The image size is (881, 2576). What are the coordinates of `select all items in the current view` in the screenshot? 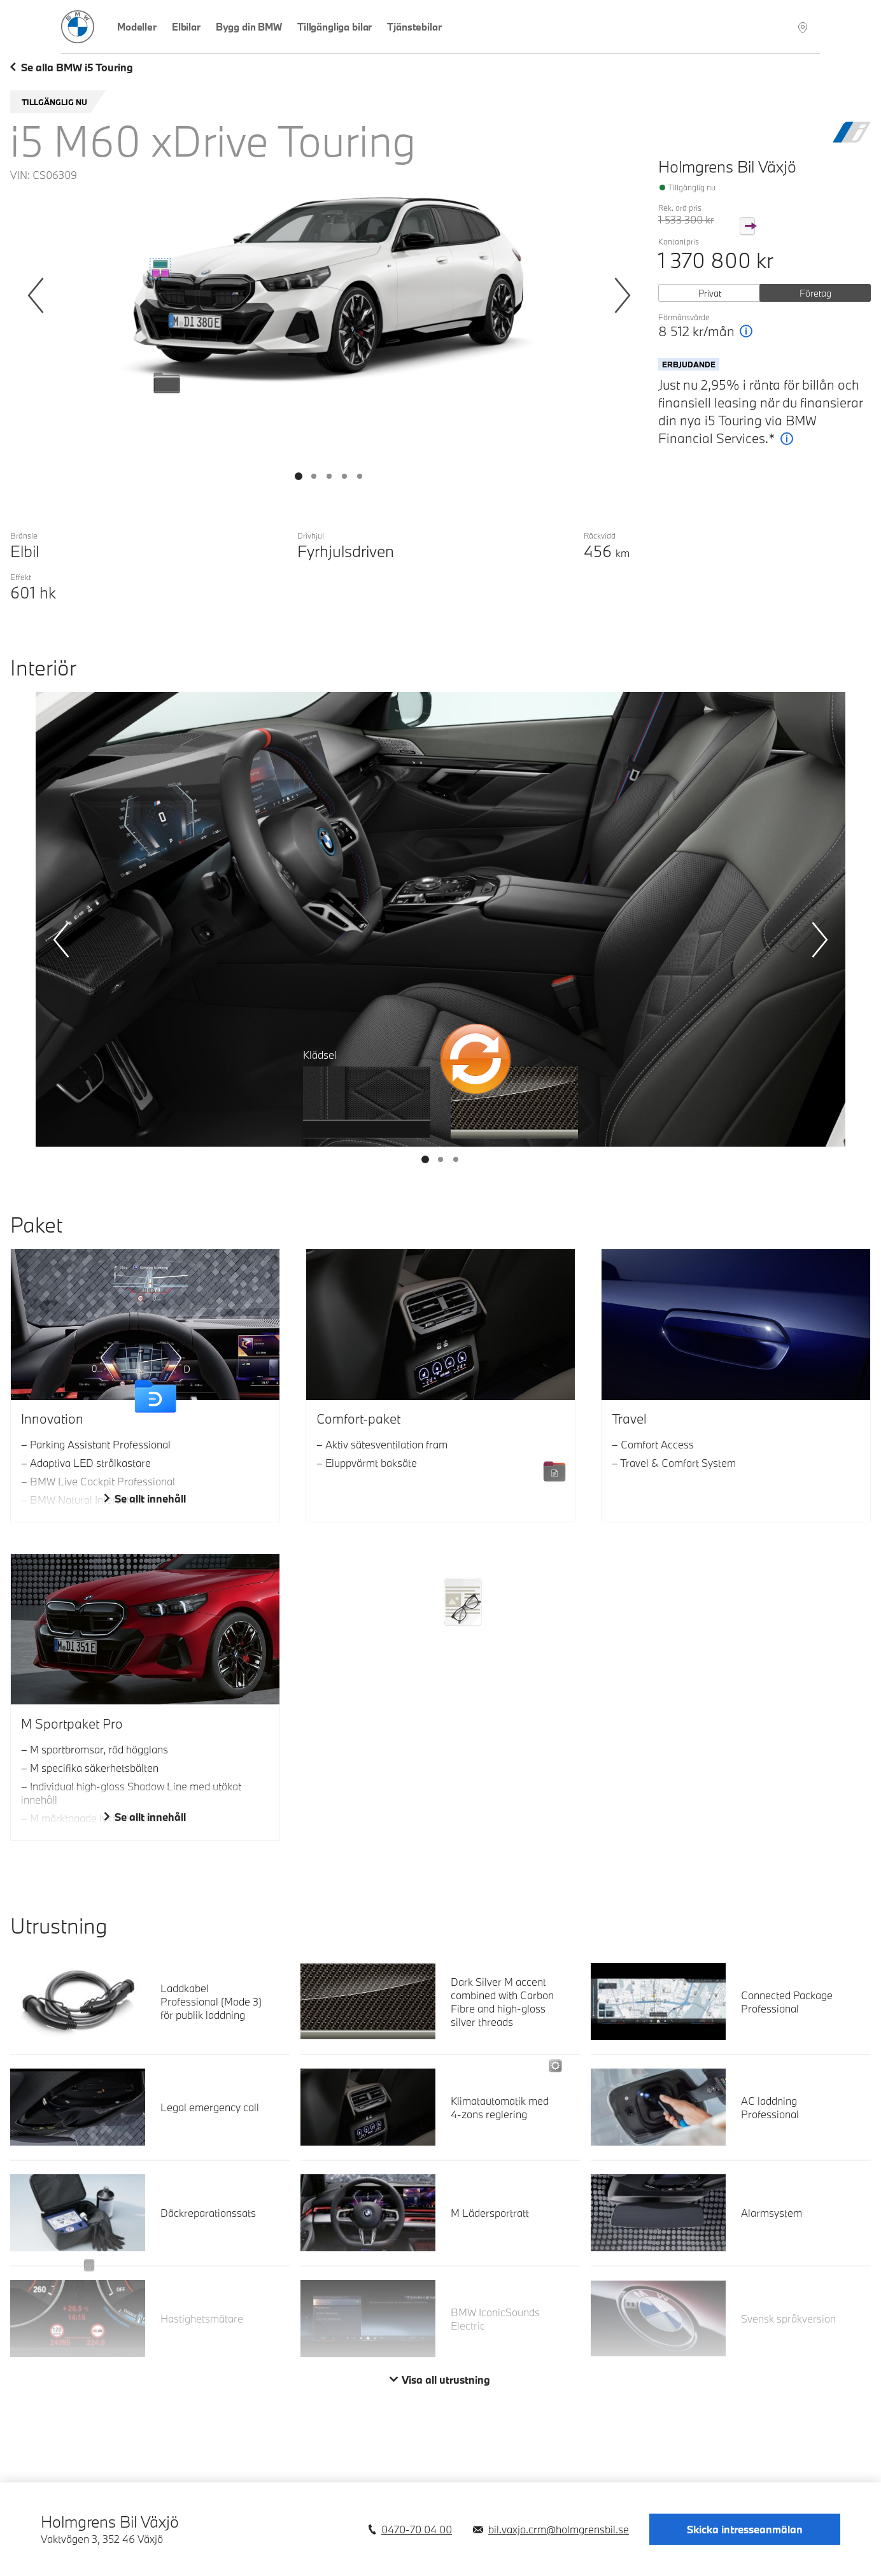 It's located at (160, 269).